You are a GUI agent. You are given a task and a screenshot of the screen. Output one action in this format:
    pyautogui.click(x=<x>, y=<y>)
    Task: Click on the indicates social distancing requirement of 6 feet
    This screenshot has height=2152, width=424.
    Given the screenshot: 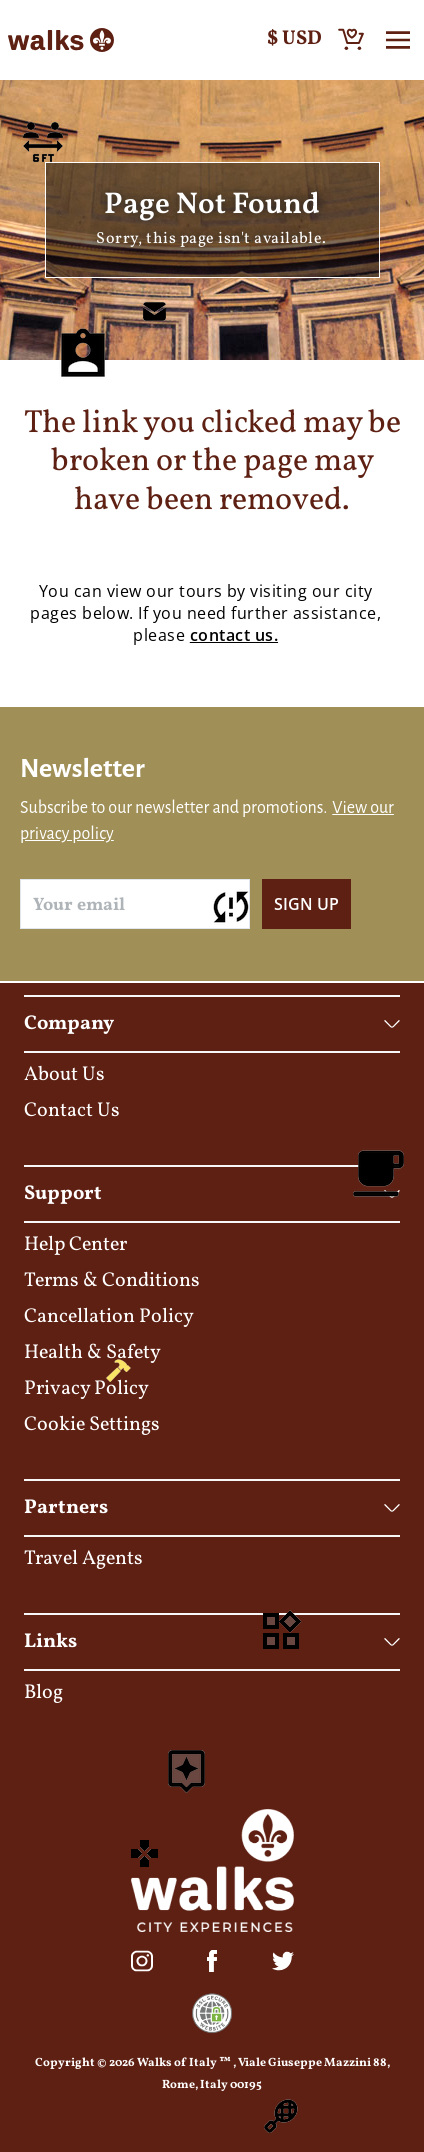 What is the action you would take?
    pyautogui.click(x=43, y=142)
    